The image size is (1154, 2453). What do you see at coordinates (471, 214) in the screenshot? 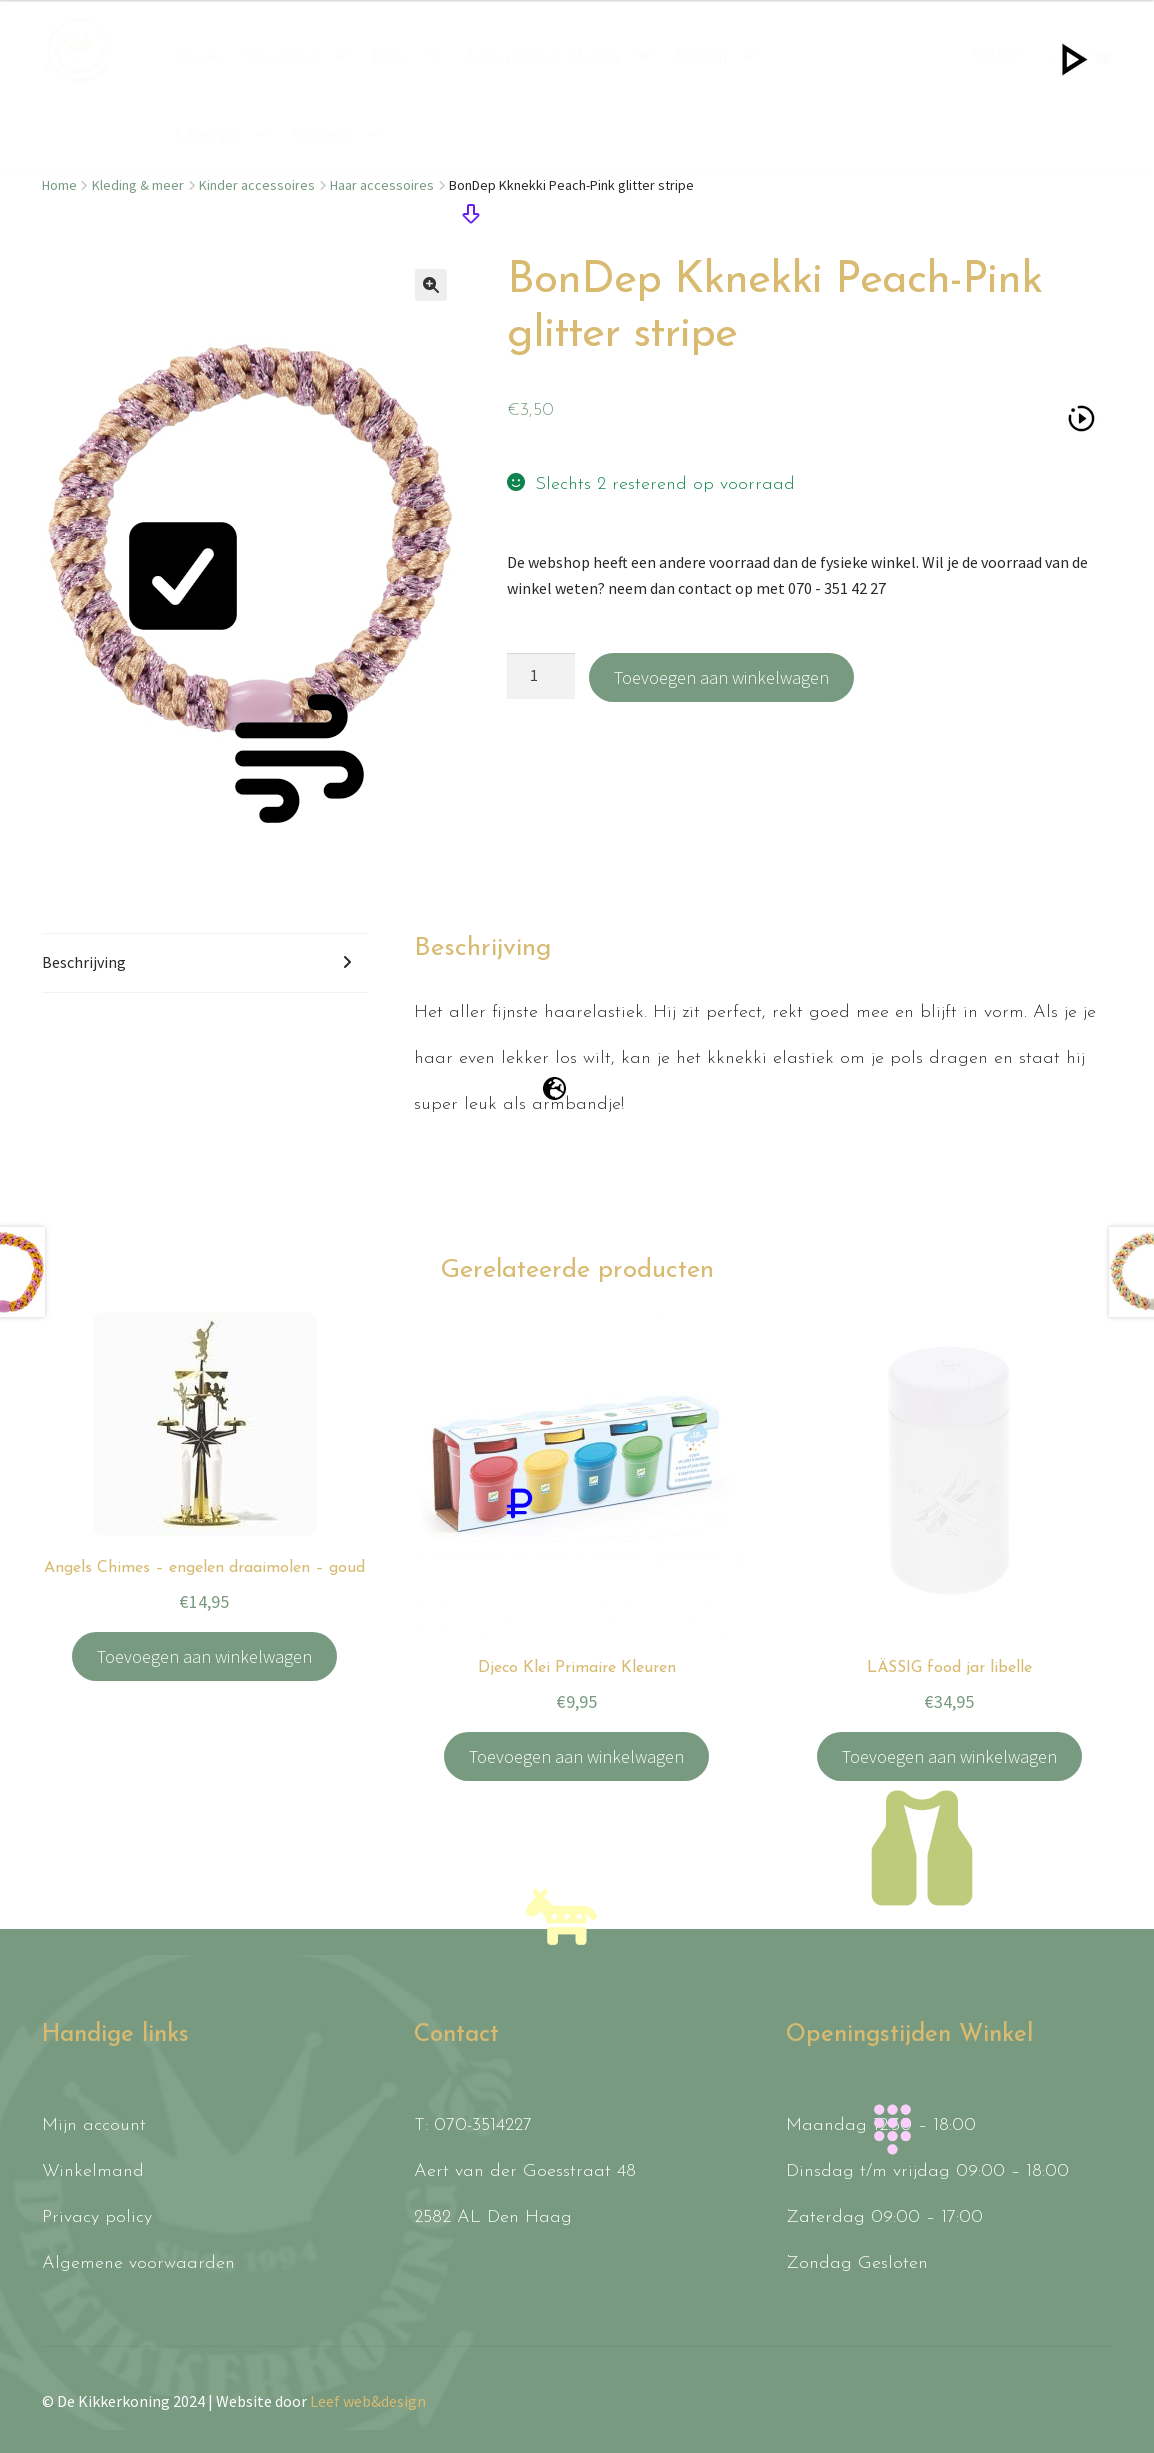
I see `download a file or content` at bounding box center [471, 214].